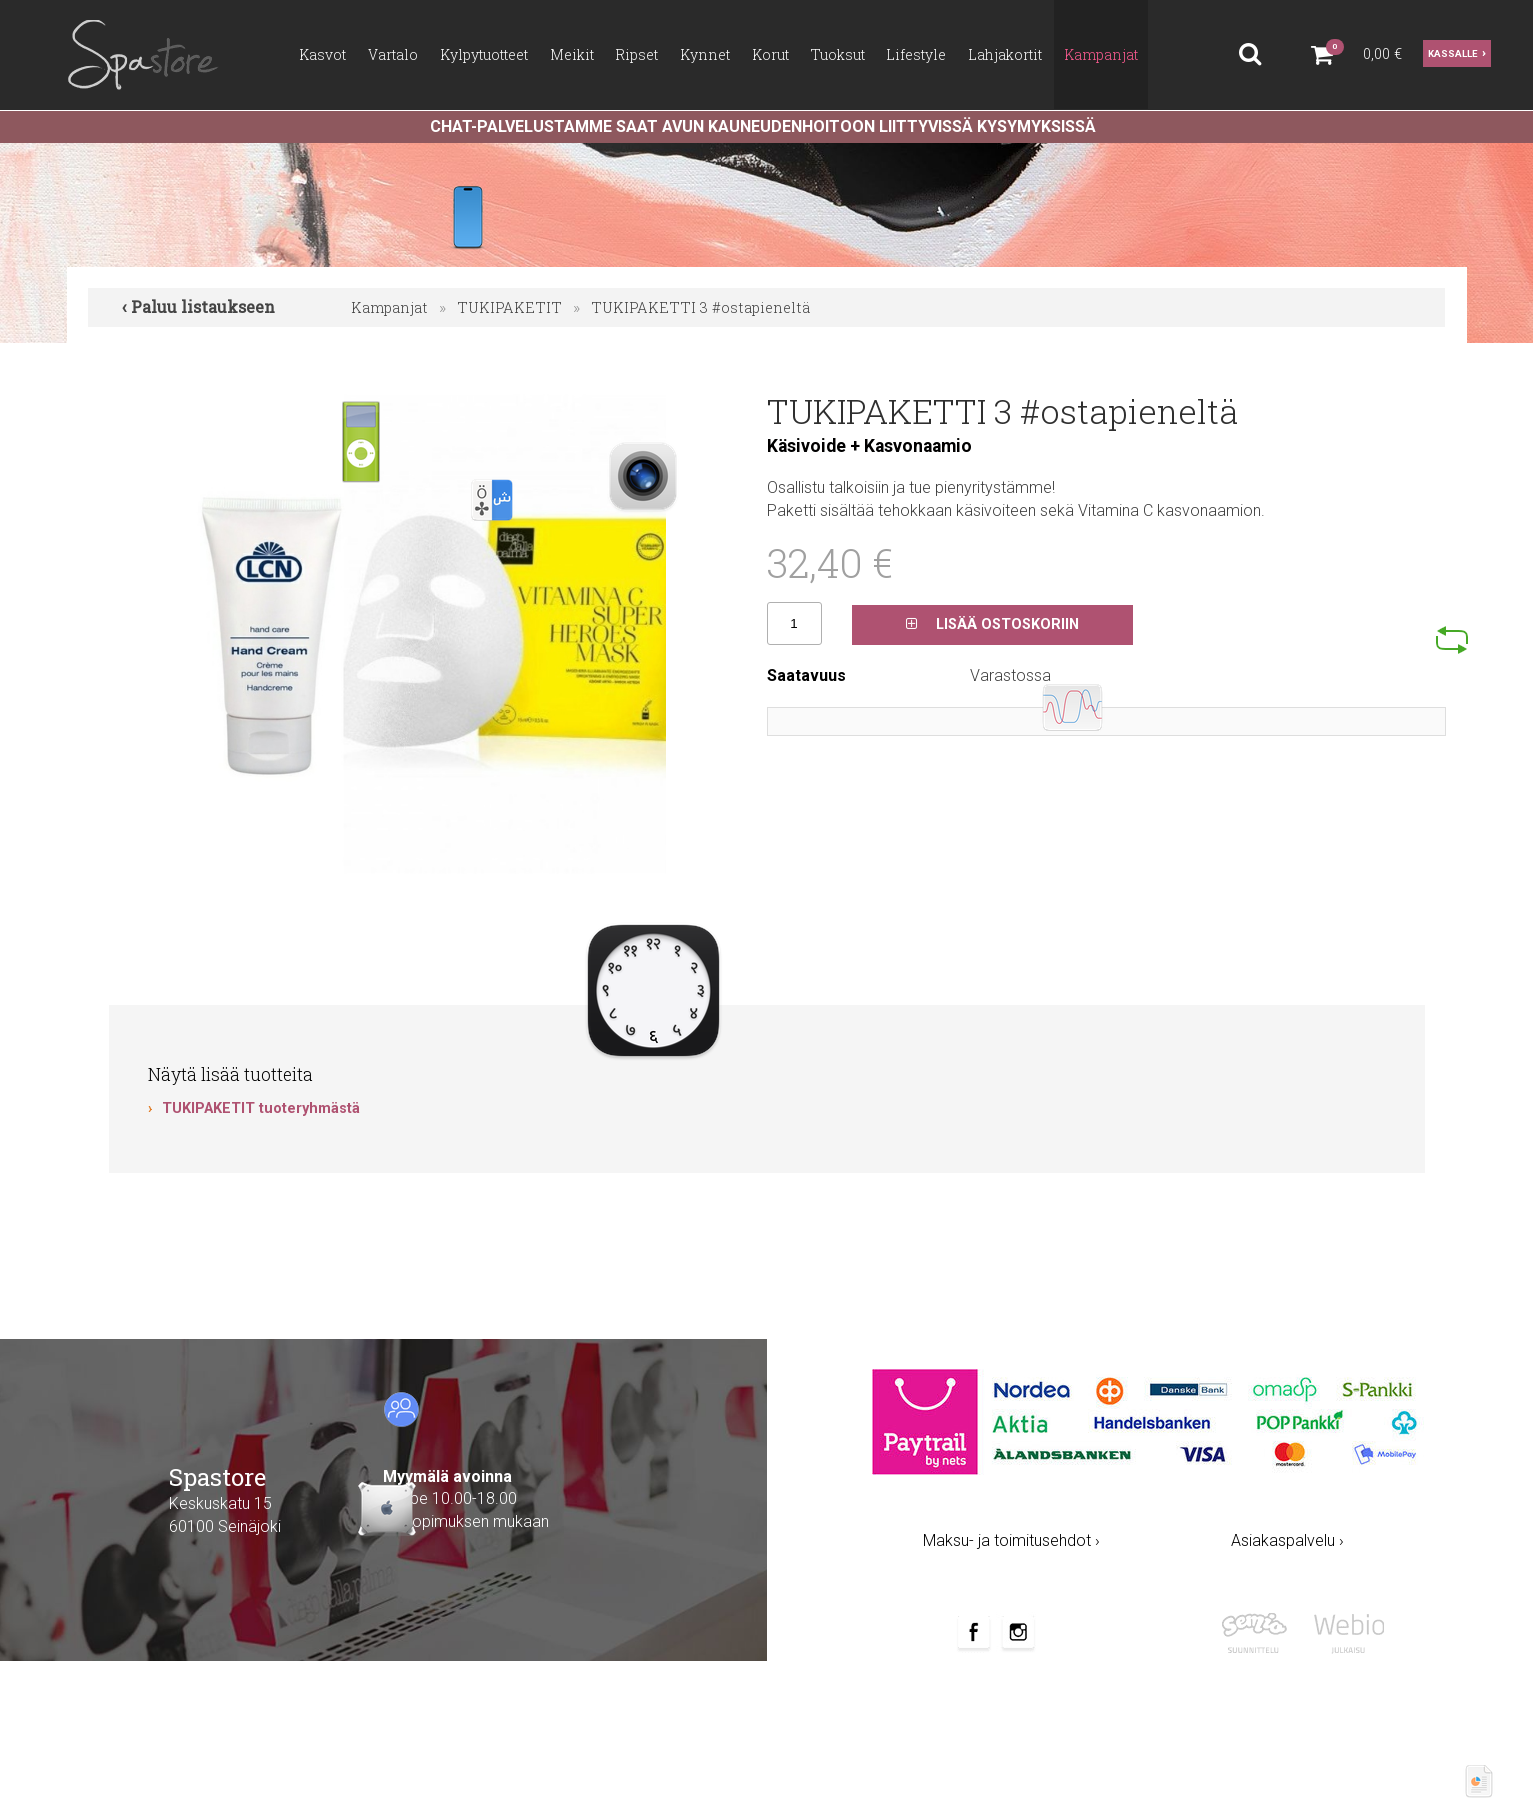 The image size is (1533, 1812). I want to click on open camera app, so click(643, 476).